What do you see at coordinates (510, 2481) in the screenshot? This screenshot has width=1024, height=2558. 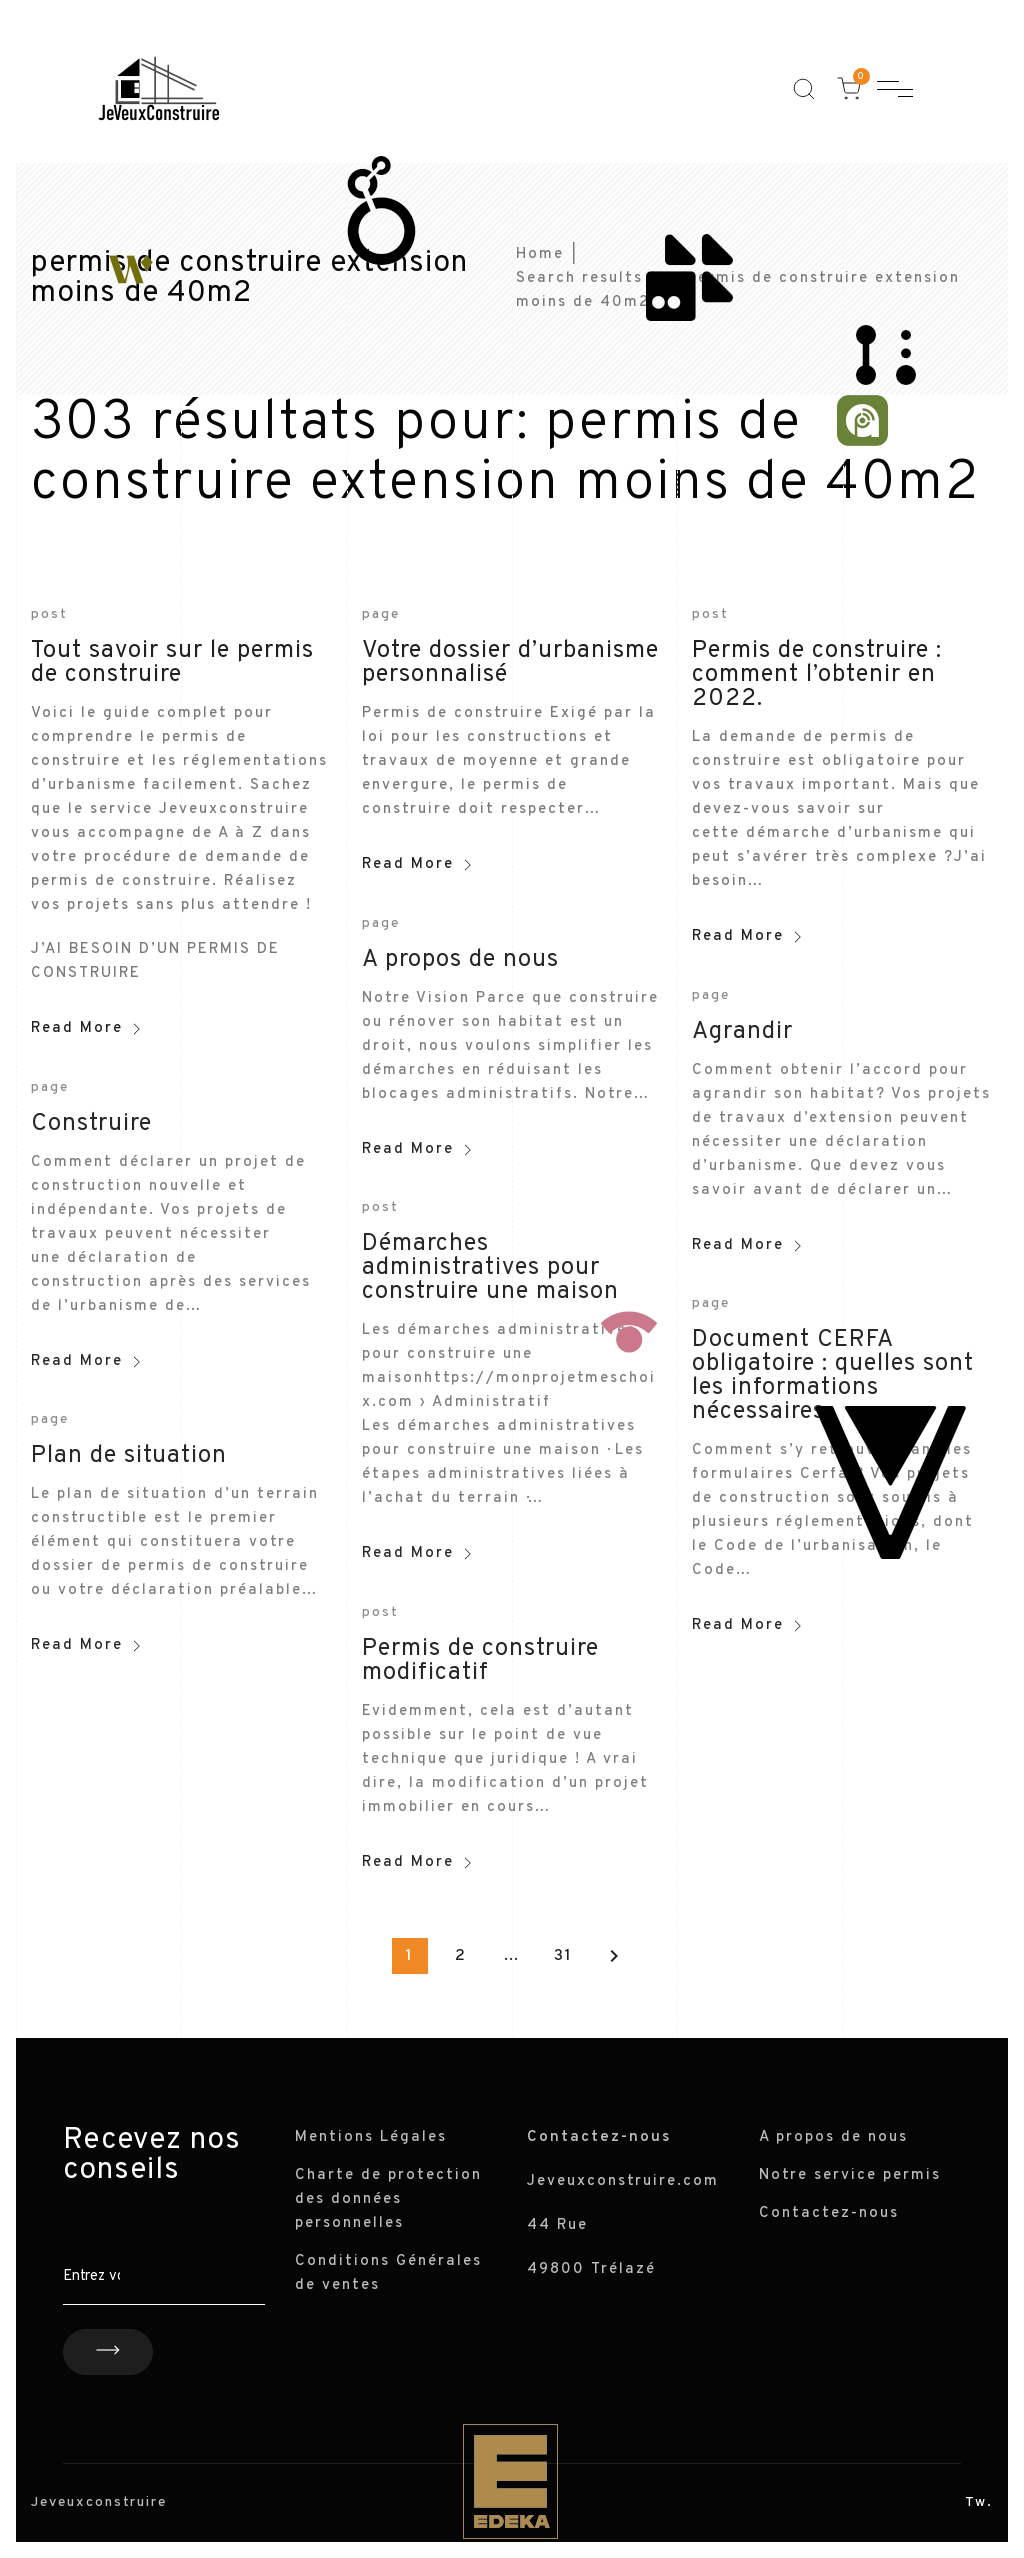 I see `open the EDEKA grocery store app` at bounding box center [510, 2481].